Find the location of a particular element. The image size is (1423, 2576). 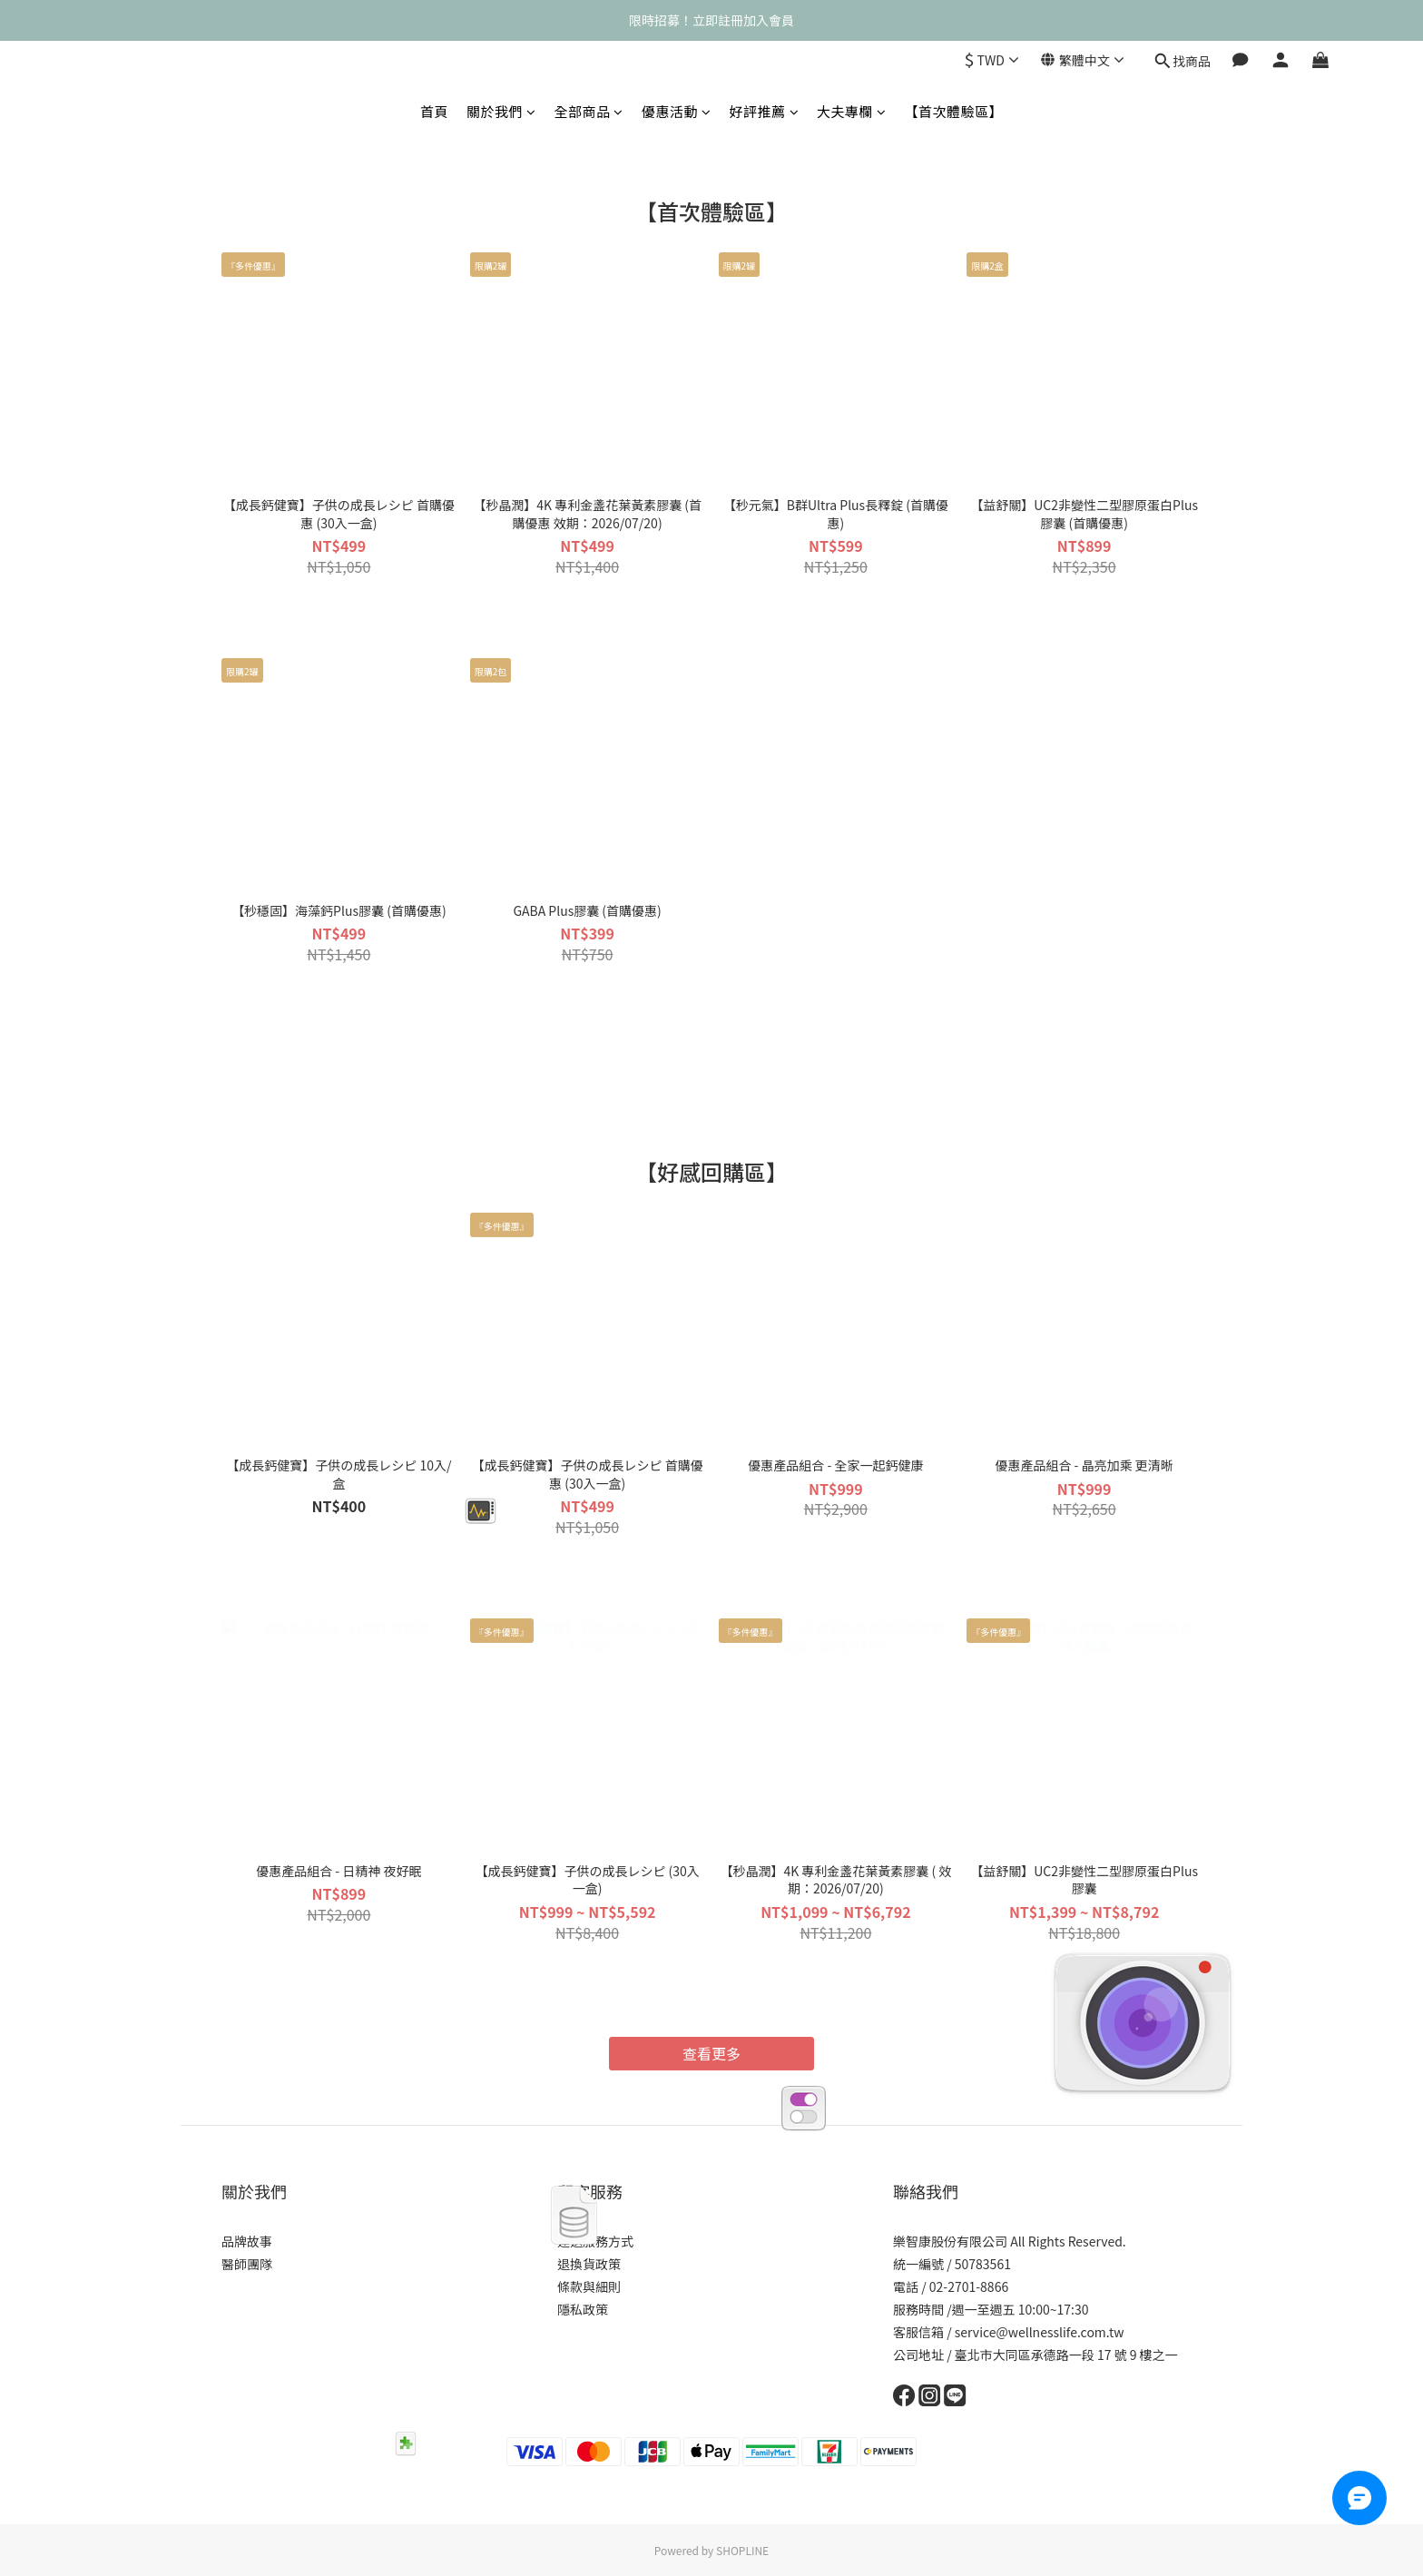

an extension or plugin file type is located at coordinates (406, 2443).